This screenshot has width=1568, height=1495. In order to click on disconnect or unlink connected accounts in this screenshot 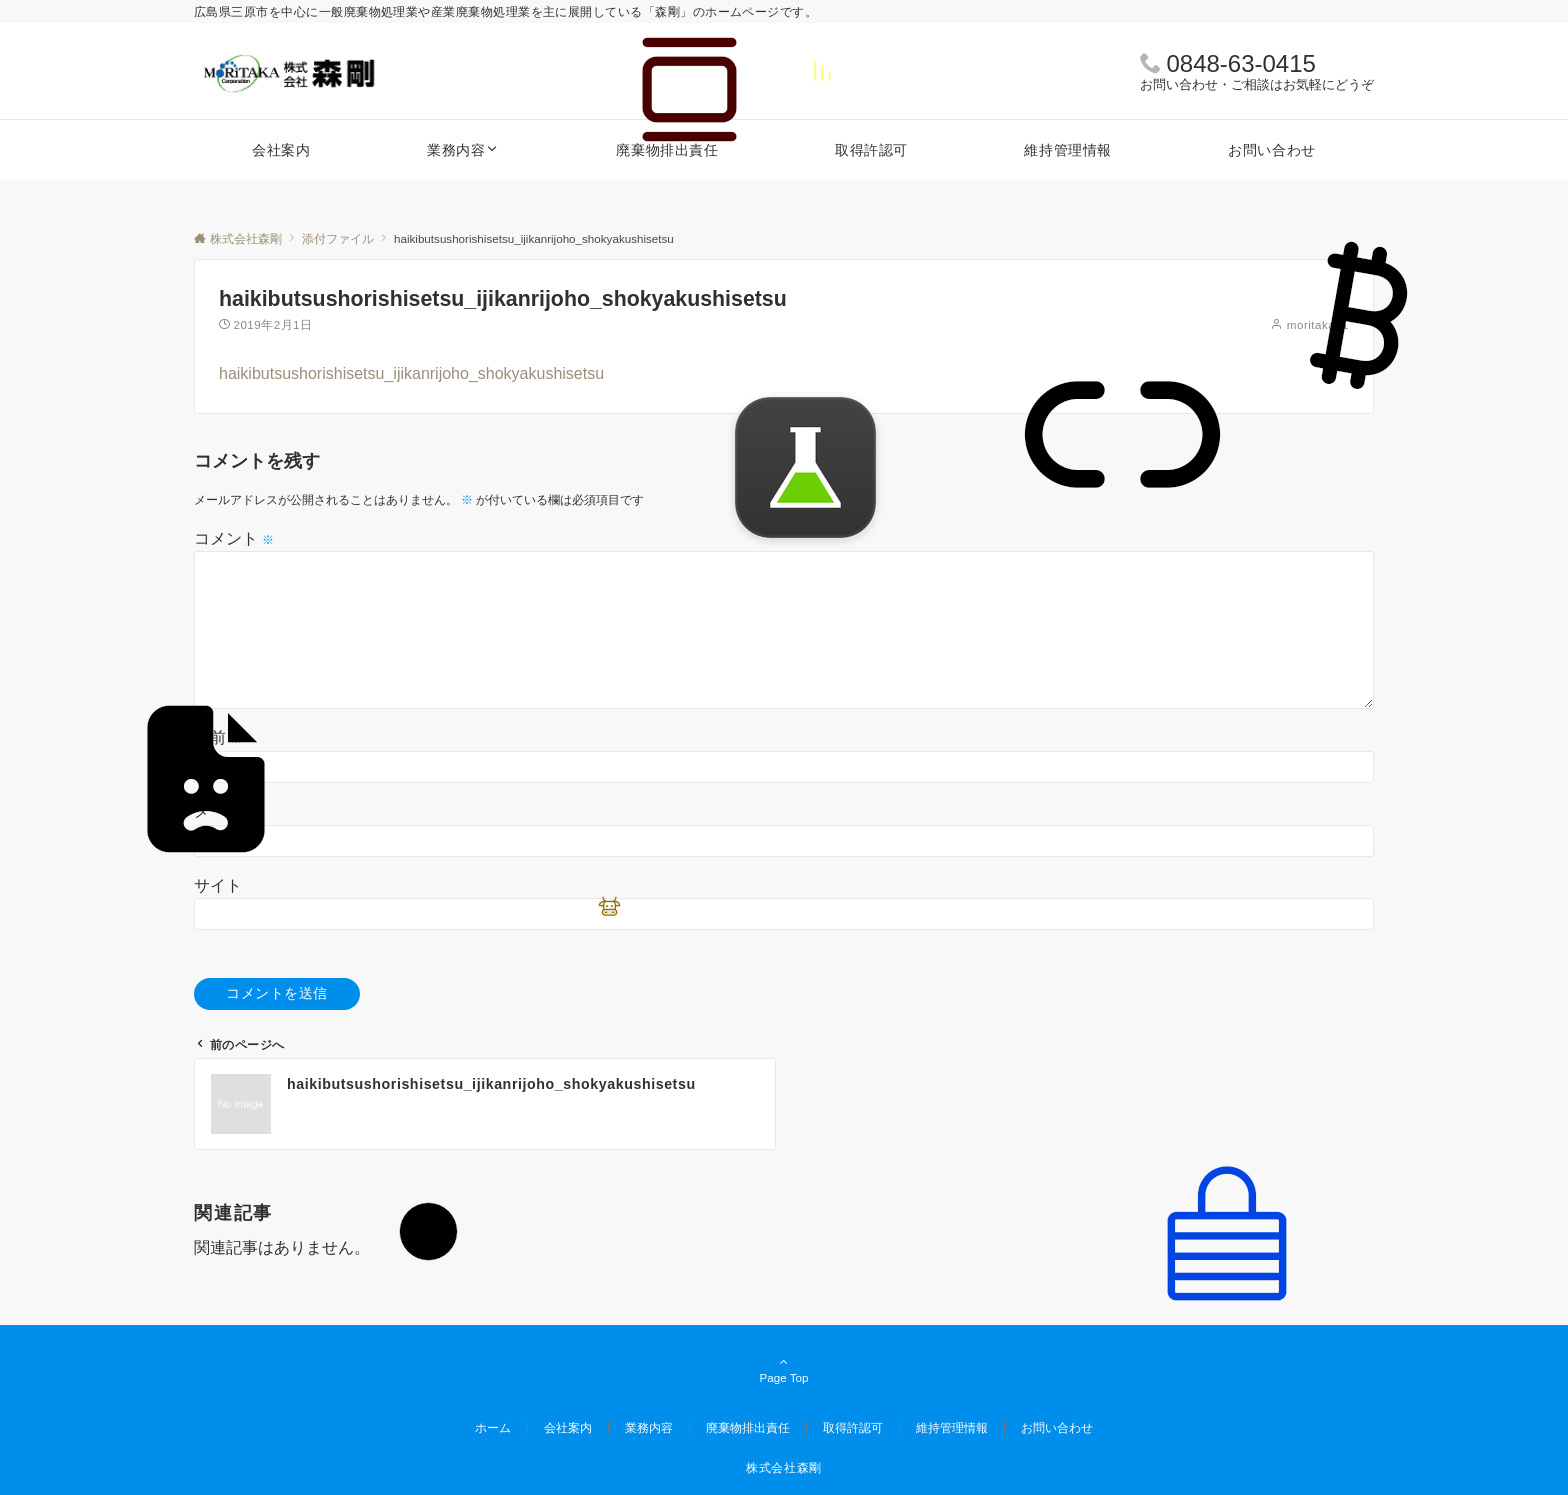, I will do `click(1122, 434)`.